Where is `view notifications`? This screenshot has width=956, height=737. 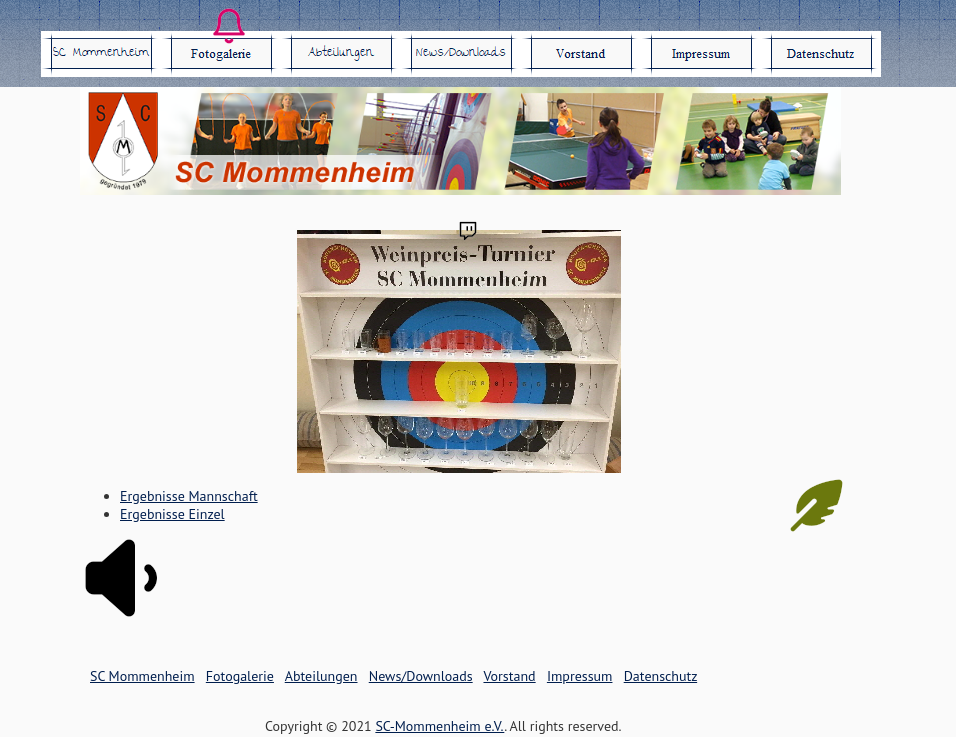 view notifications is located at coordinates (229, 26).